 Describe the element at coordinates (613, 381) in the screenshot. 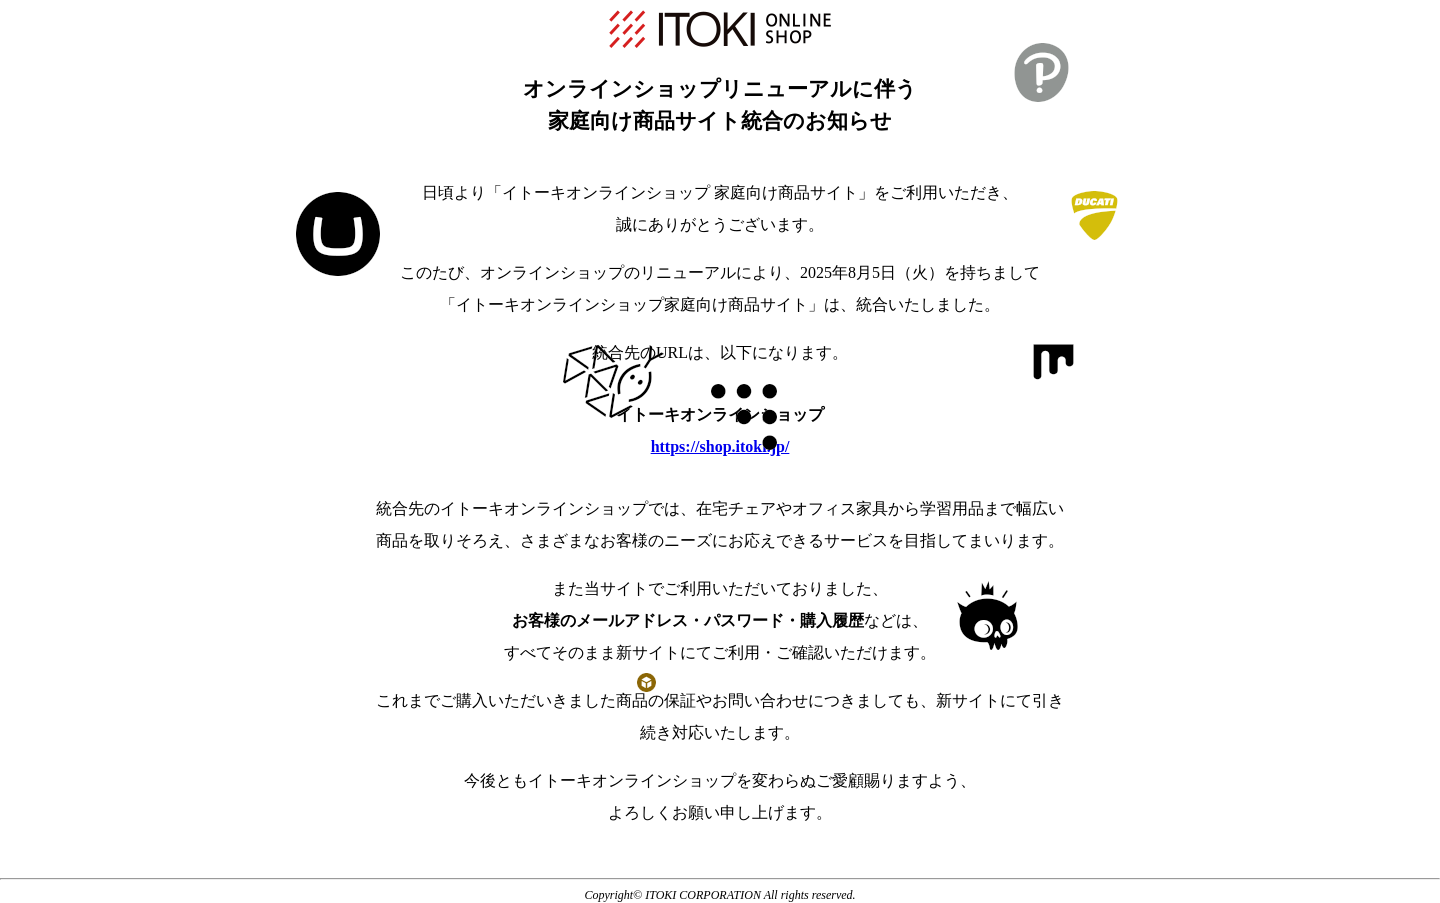

I see `link to PythonAnywhere cloud hosting service` at that location.